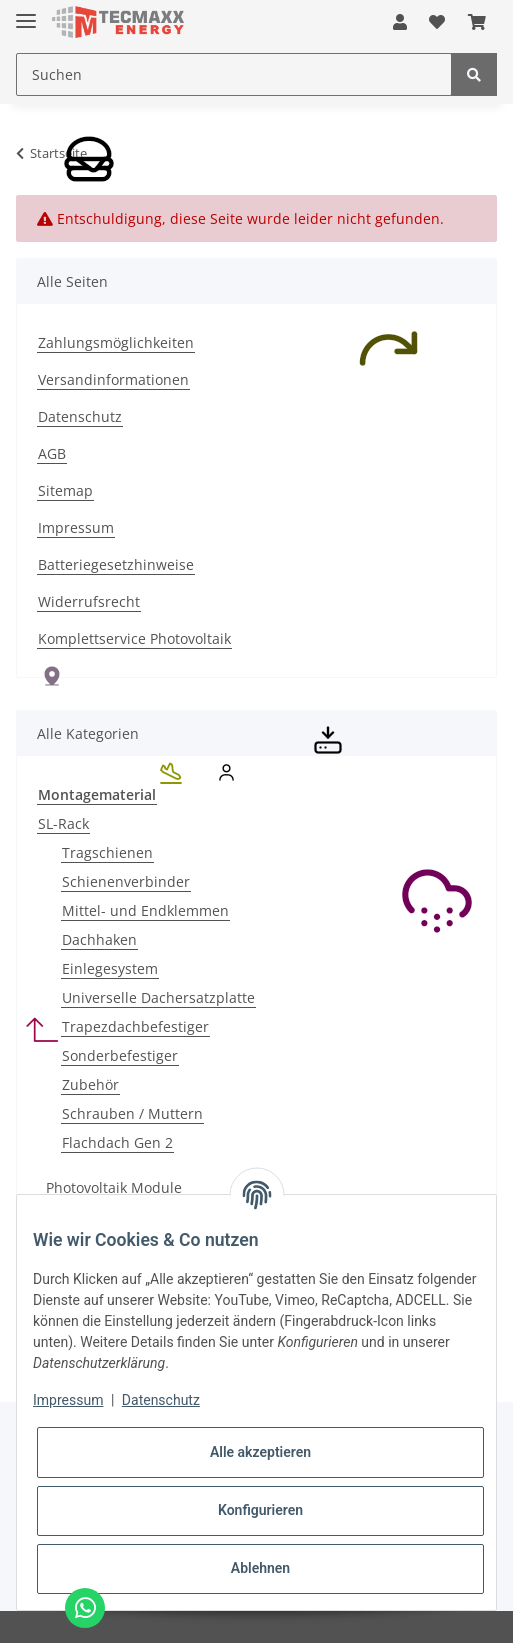 The image size is (513, 1643). What do you see at coordinates (388, 348) in the screenshot?
I see `redo the last undone action` at bounding box center [388, 348].